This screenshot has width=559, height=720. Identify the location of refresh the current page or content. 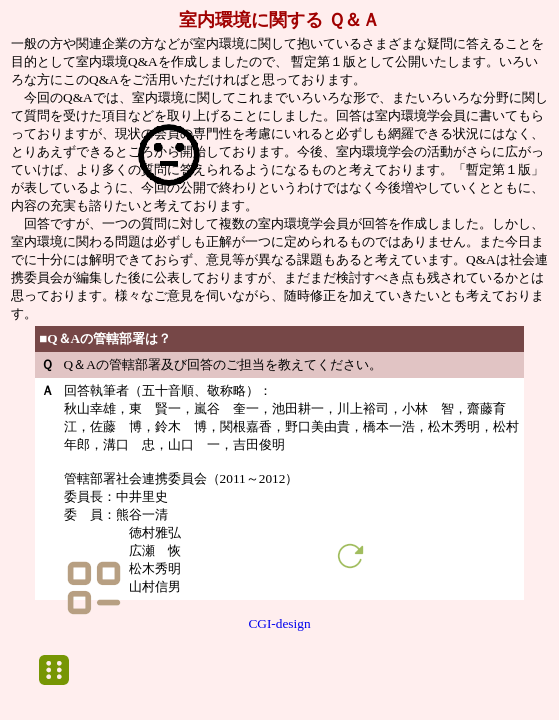
(351, 556).